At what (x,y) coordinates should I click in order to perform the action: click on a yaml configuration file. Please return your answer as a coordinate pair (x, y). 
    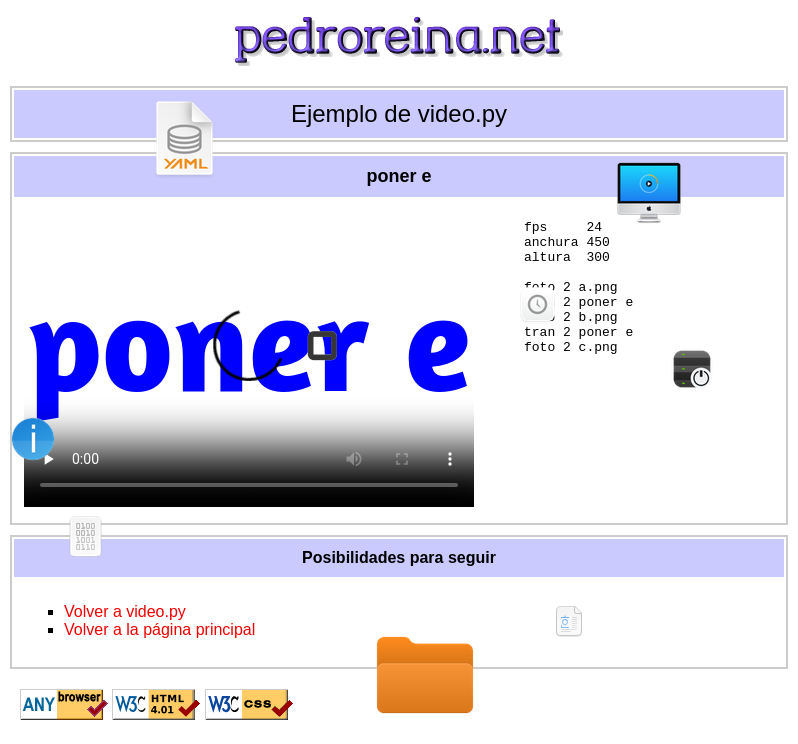
    Looking at the image, I should click on (184, 139).